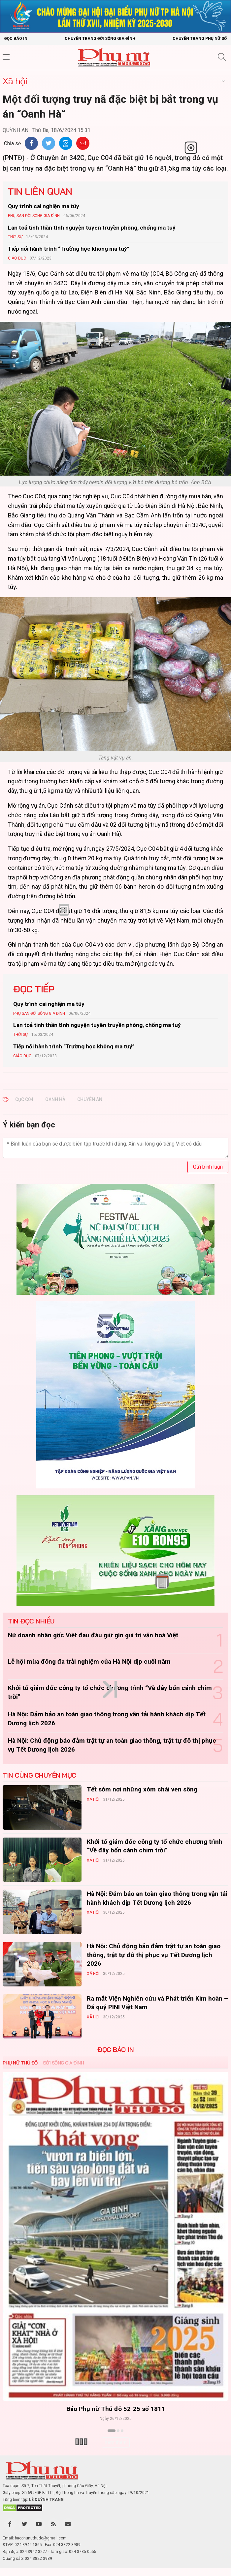 The image size is (231, 2576). What do you see at coordinates (191, 148) in the screenshot?
I see `open rhythmbox music player` at bounding box center [191, 148].